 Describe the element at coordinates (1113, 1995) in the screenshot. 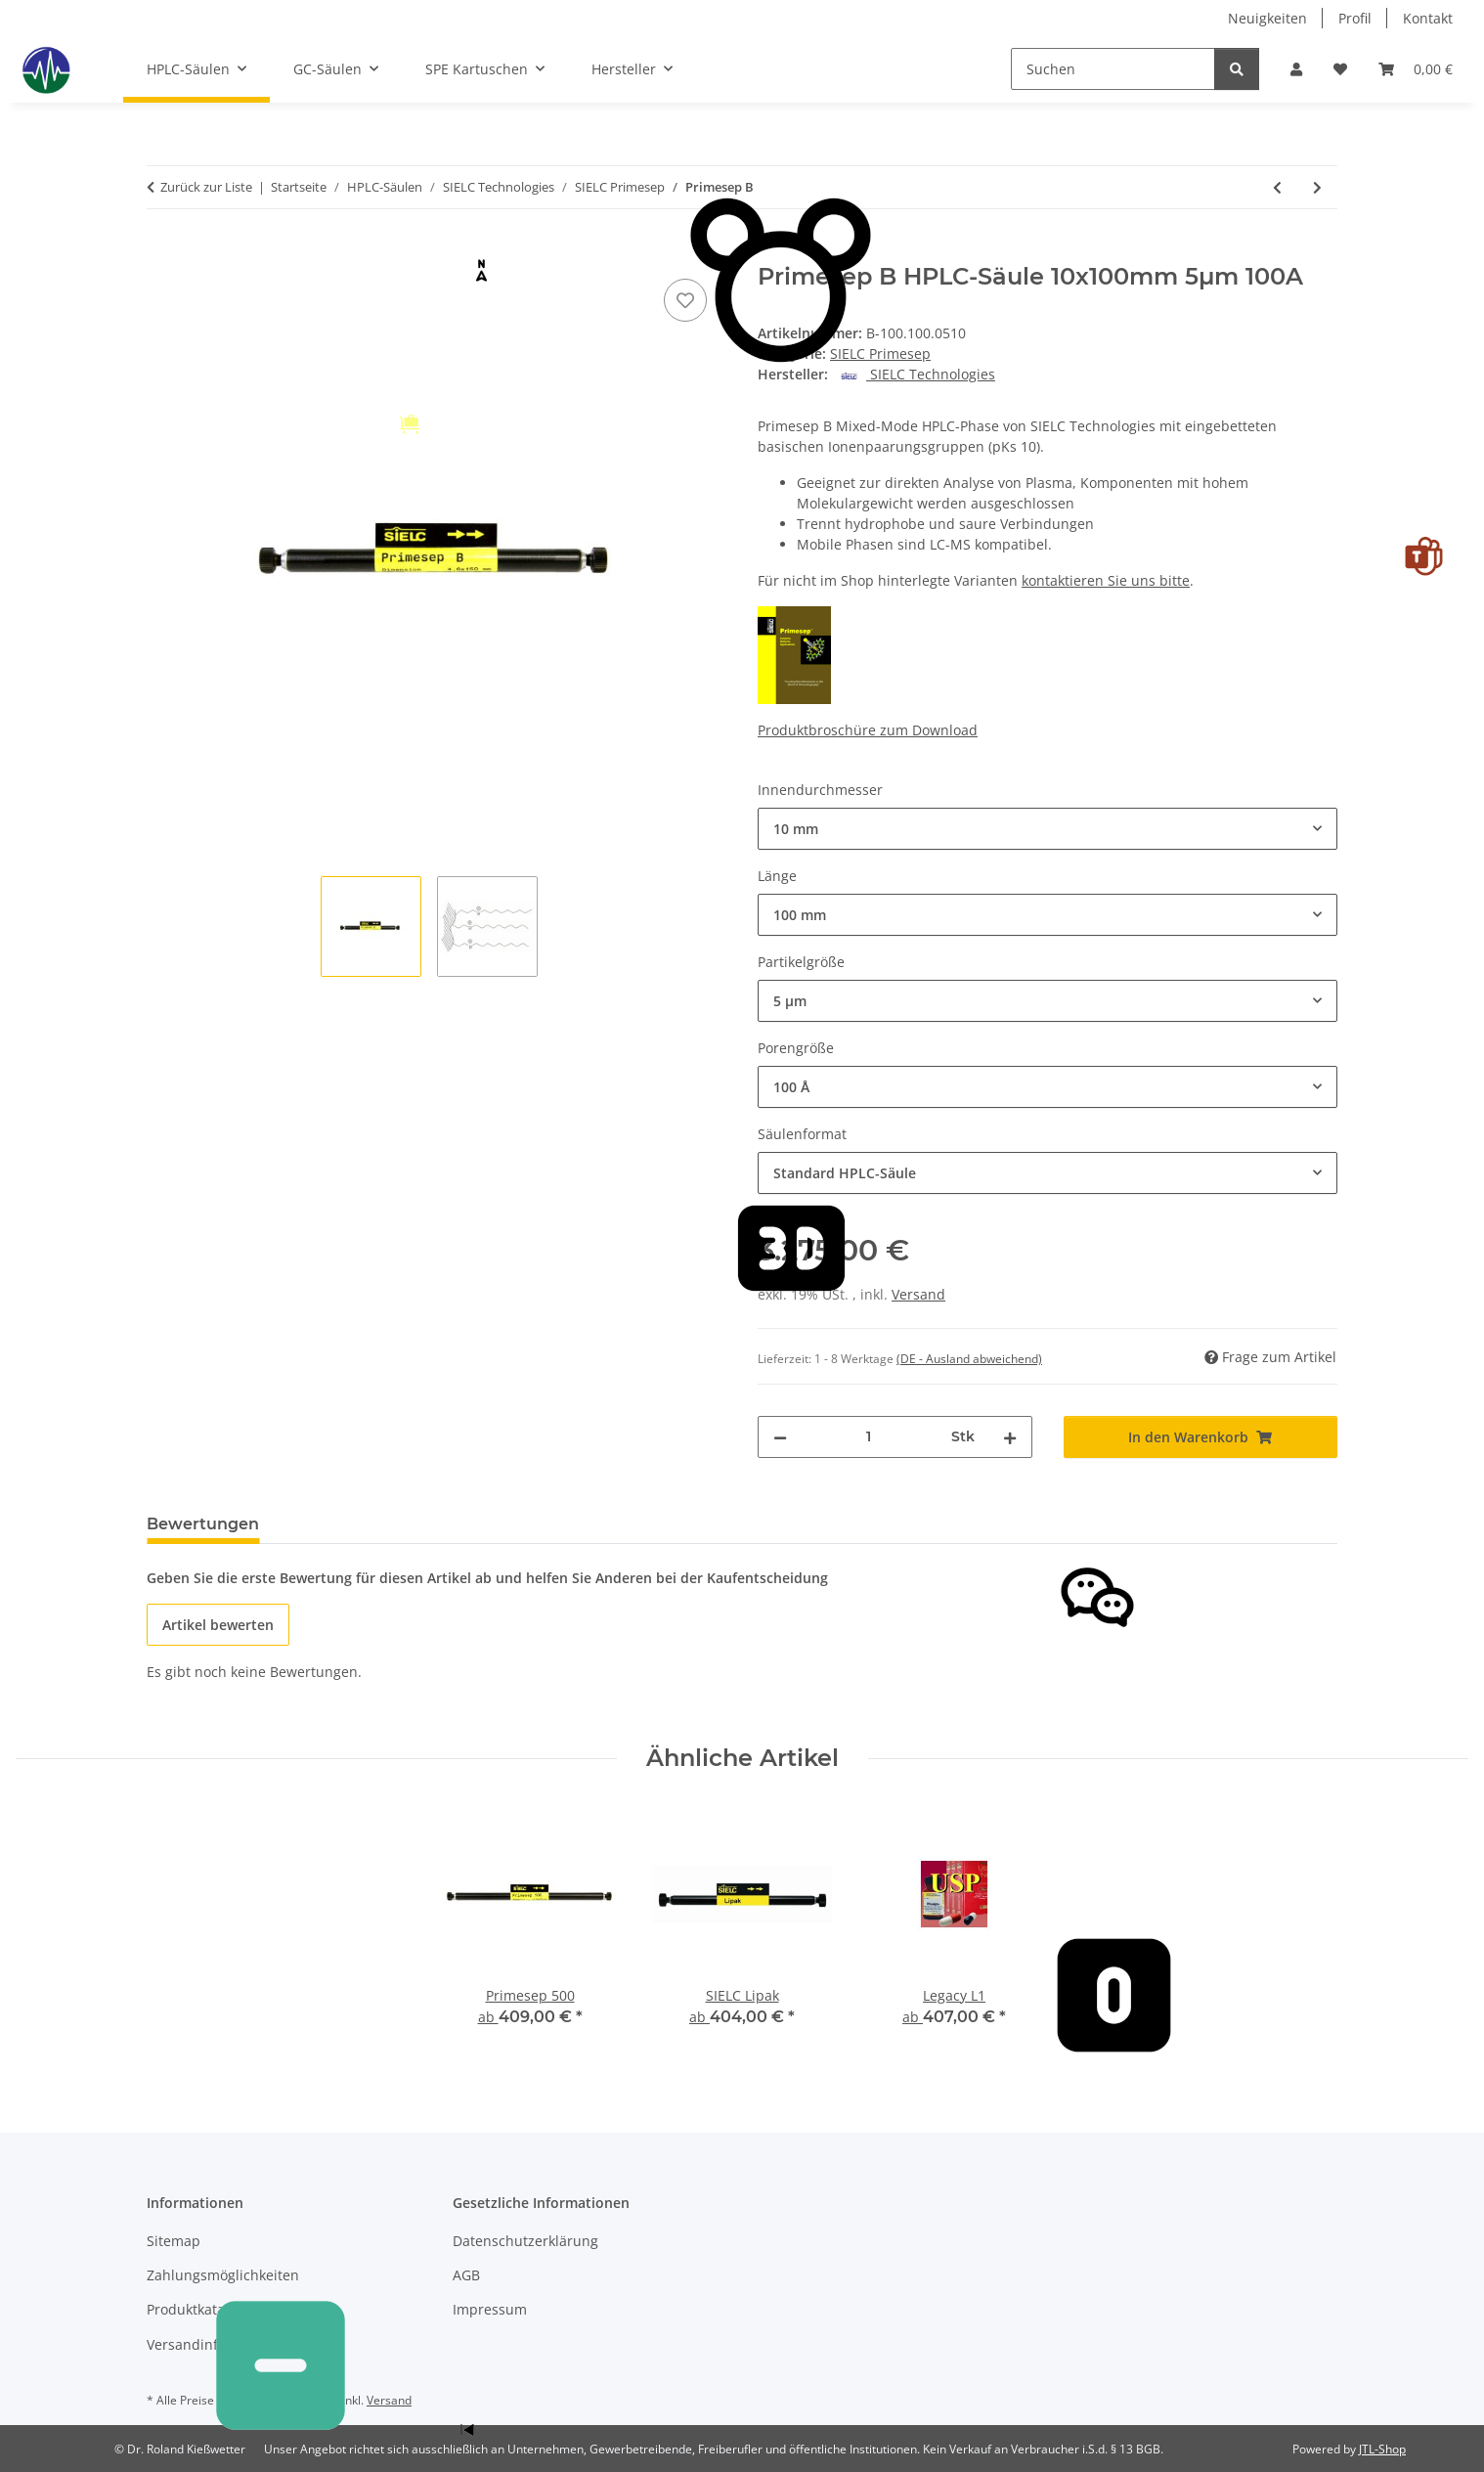

I see `indicates zero items or empty count` at that location.